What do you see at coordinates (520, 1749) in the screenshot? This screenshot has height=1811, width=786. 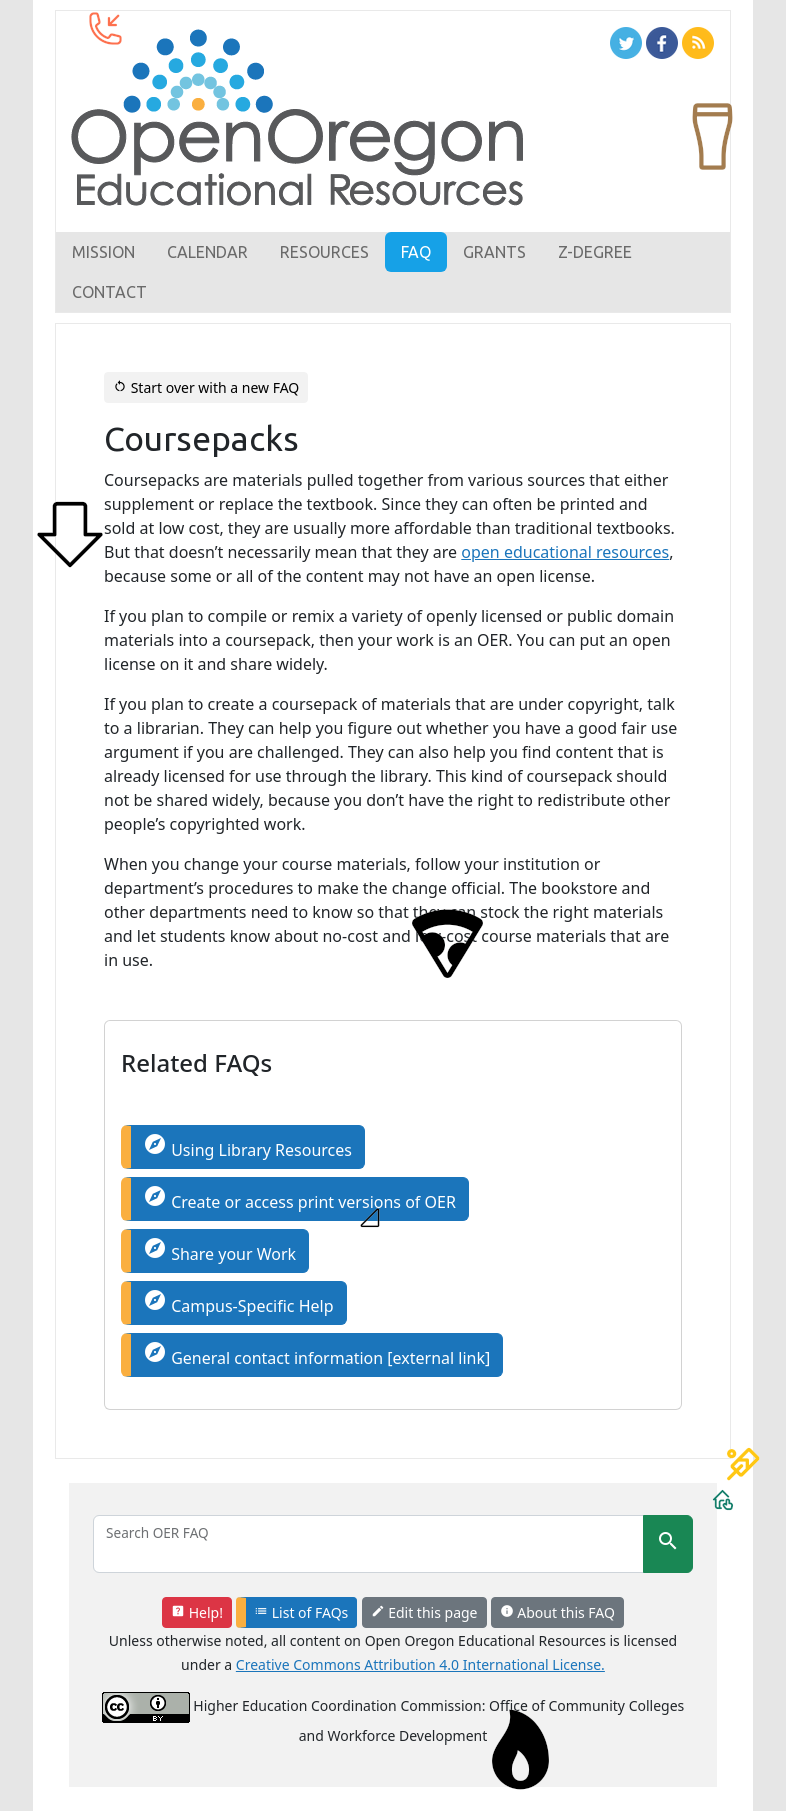 I see `indicates trending or hot content` at bounding box center [520, 1749].